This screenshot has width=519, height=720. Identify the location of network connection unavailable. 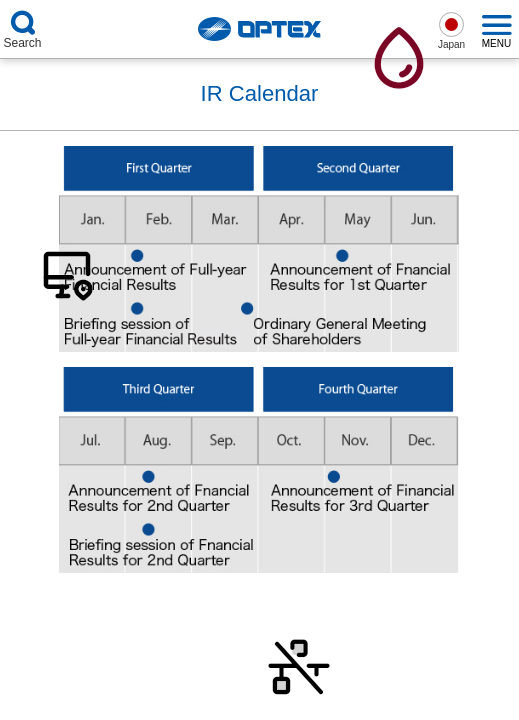
(299, 668).